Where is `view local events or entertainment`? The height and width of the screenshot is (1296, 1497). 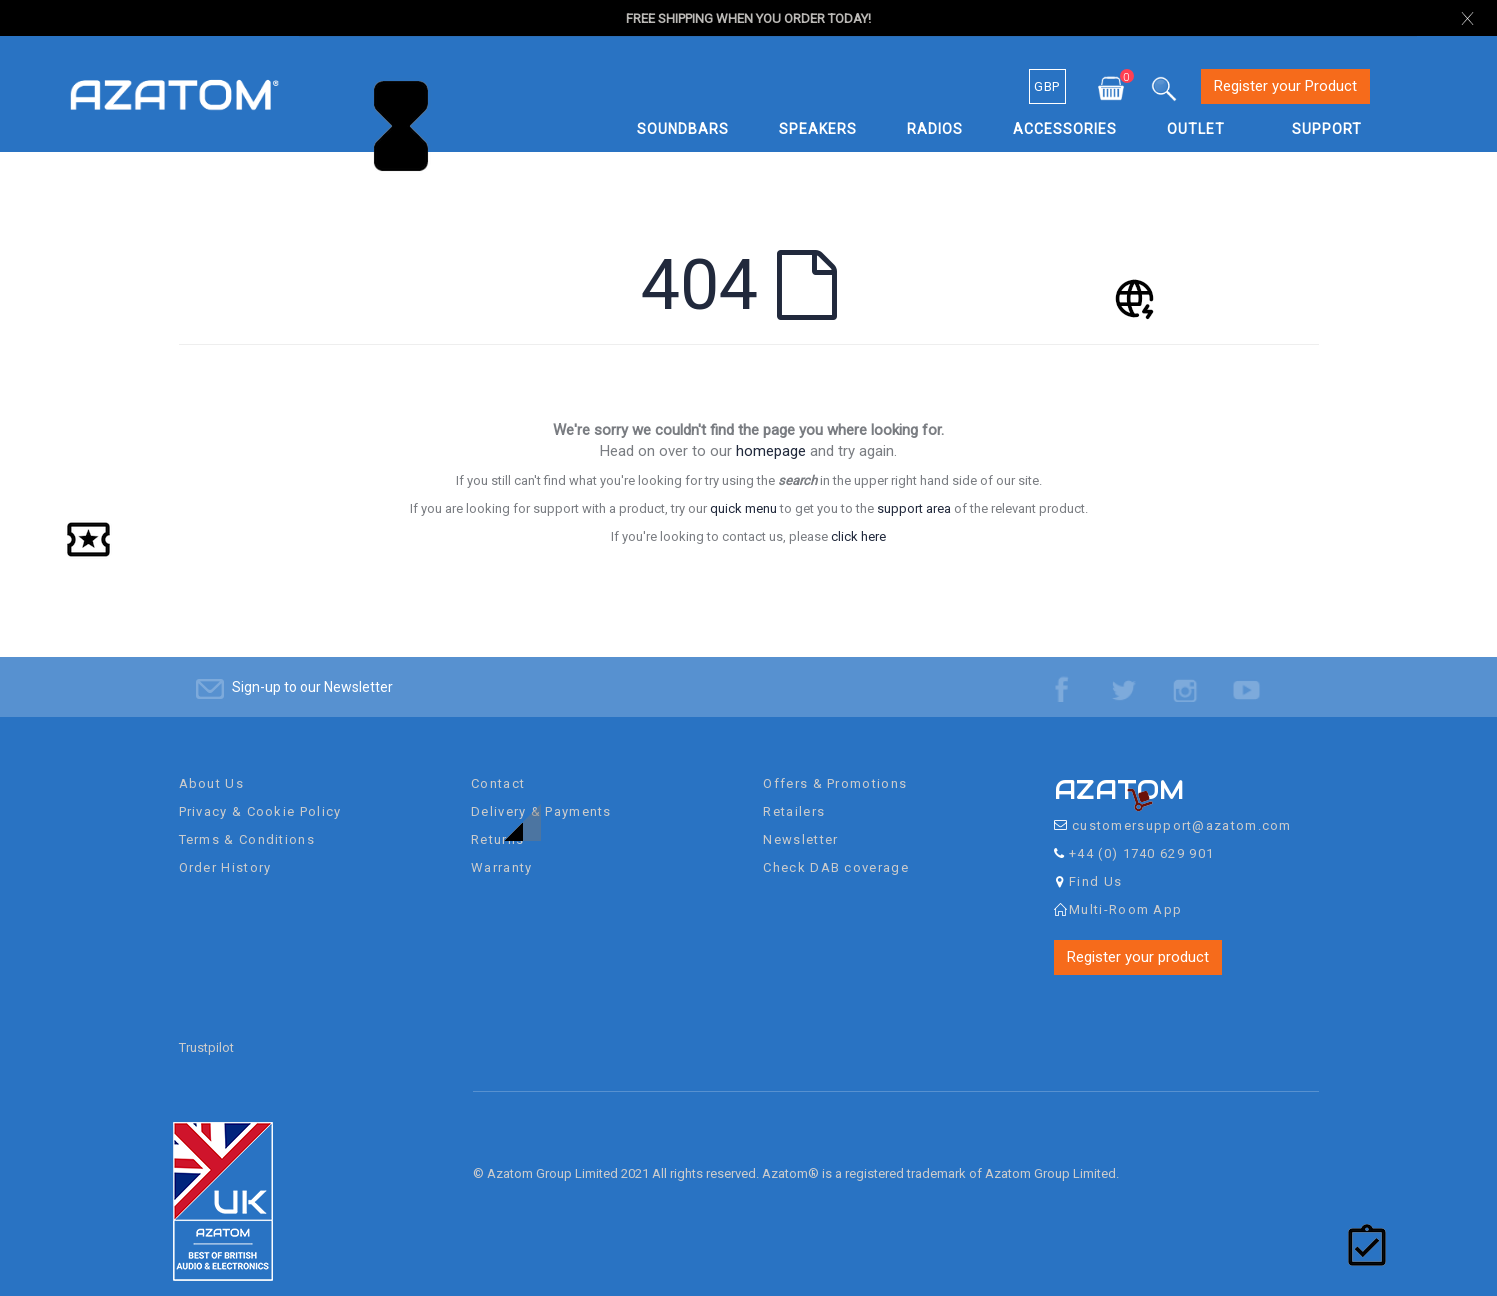
view local events or entertainment is located at coordinates (88, 539).